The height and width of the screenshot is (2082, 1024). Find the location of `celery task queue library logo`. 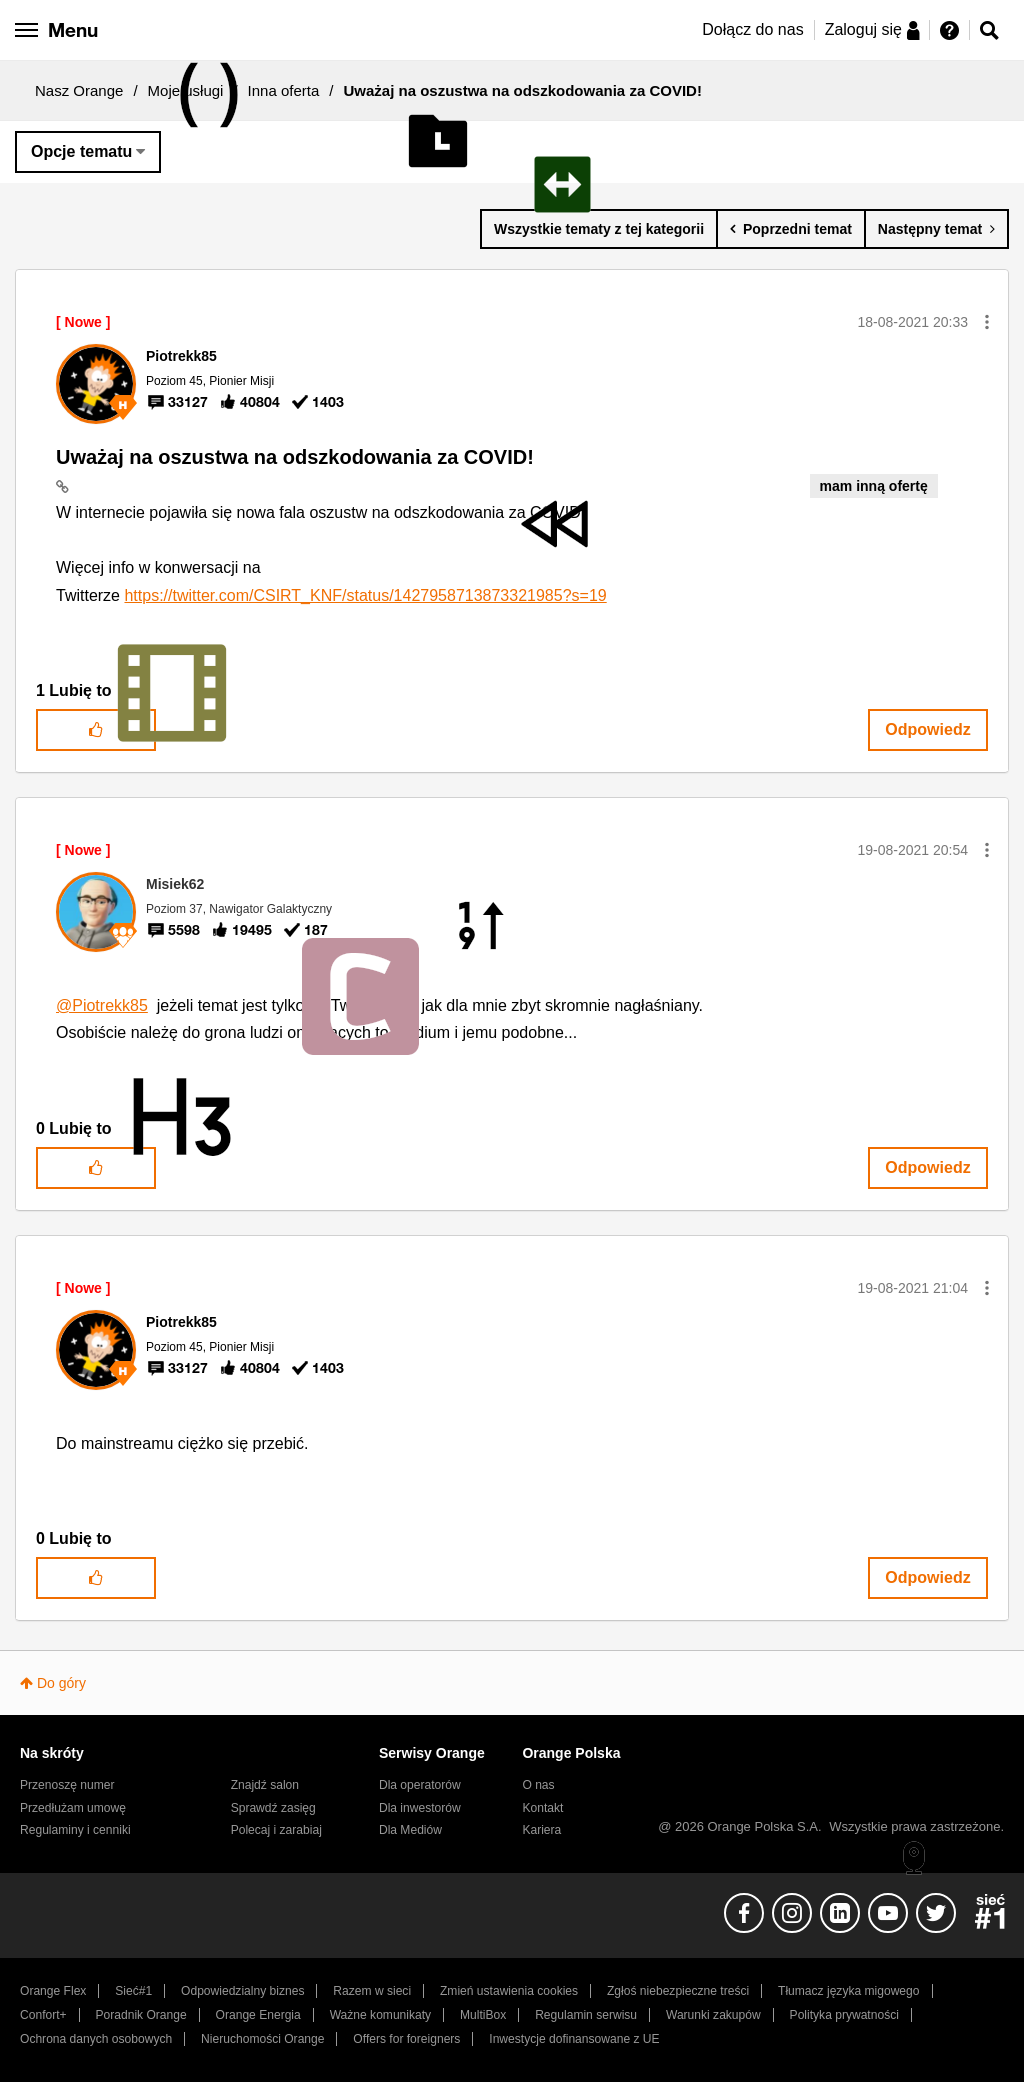

celery task queue library logo is located at coordinates (360, 996).